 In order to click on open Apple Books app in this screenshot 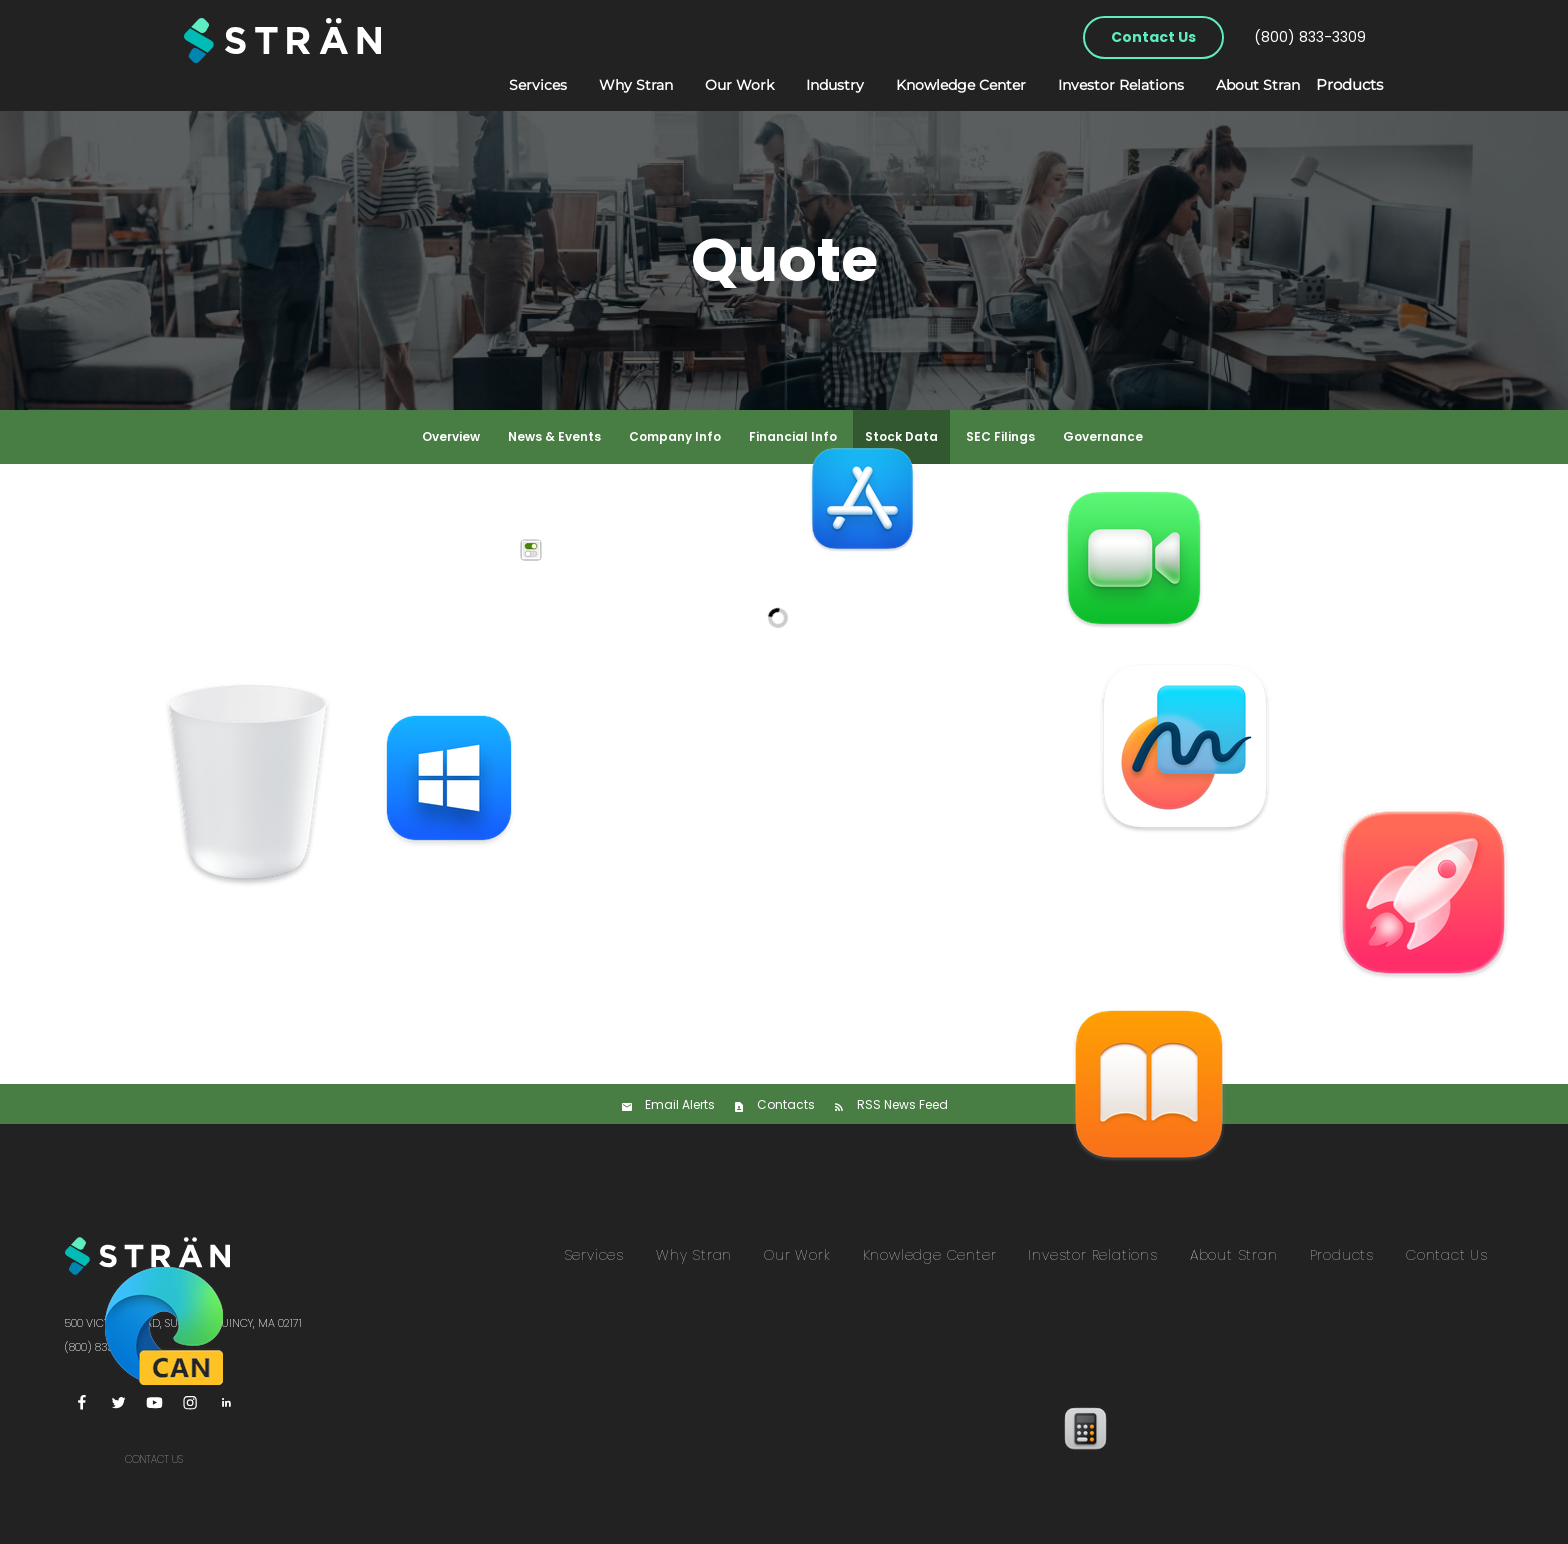, I will do `click(1149, 1084)`.